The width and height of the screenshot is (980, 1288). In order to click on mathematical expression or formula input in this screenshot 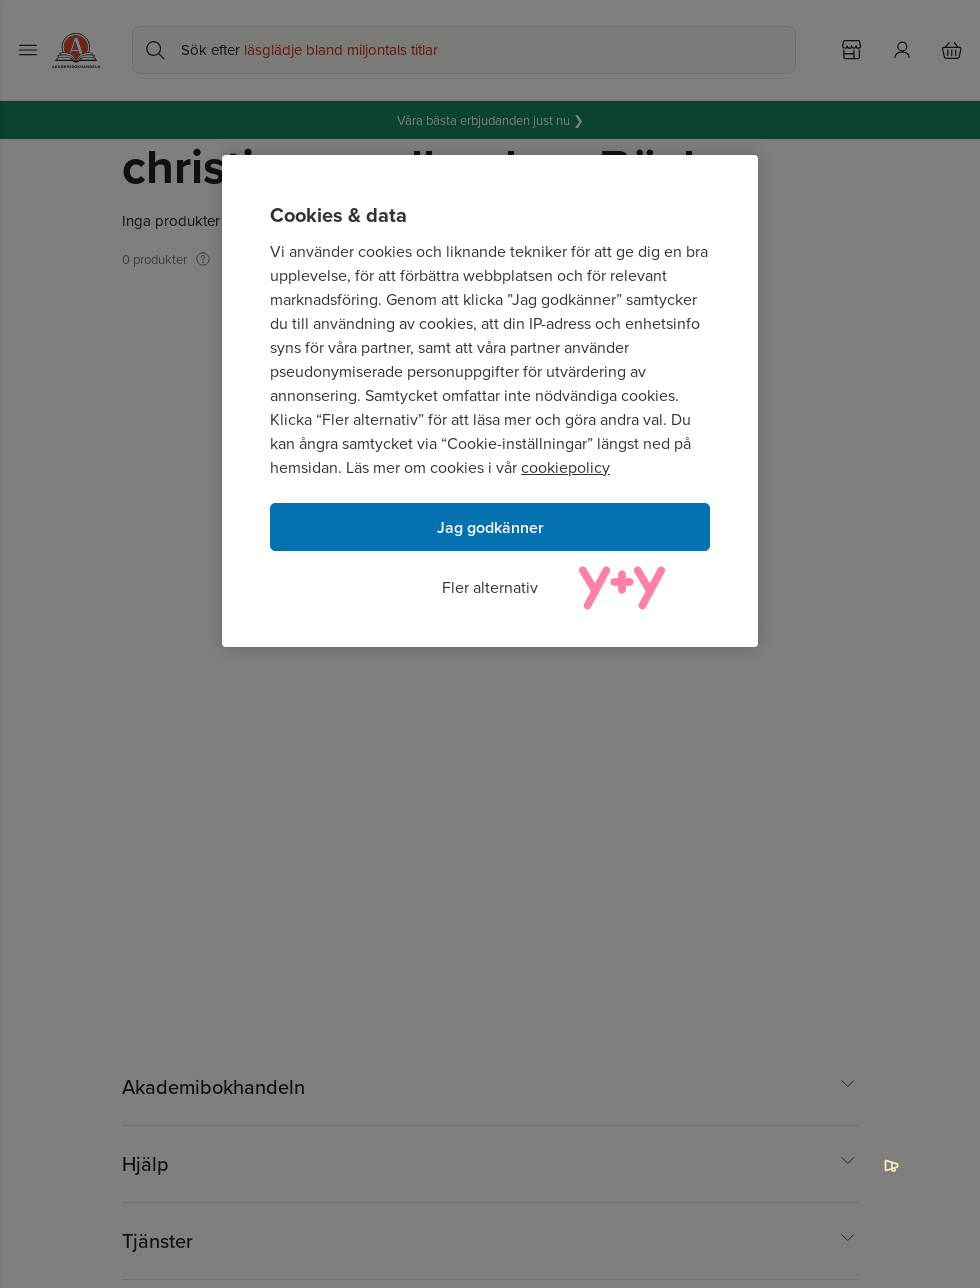, I will do `click(622, 582)`.